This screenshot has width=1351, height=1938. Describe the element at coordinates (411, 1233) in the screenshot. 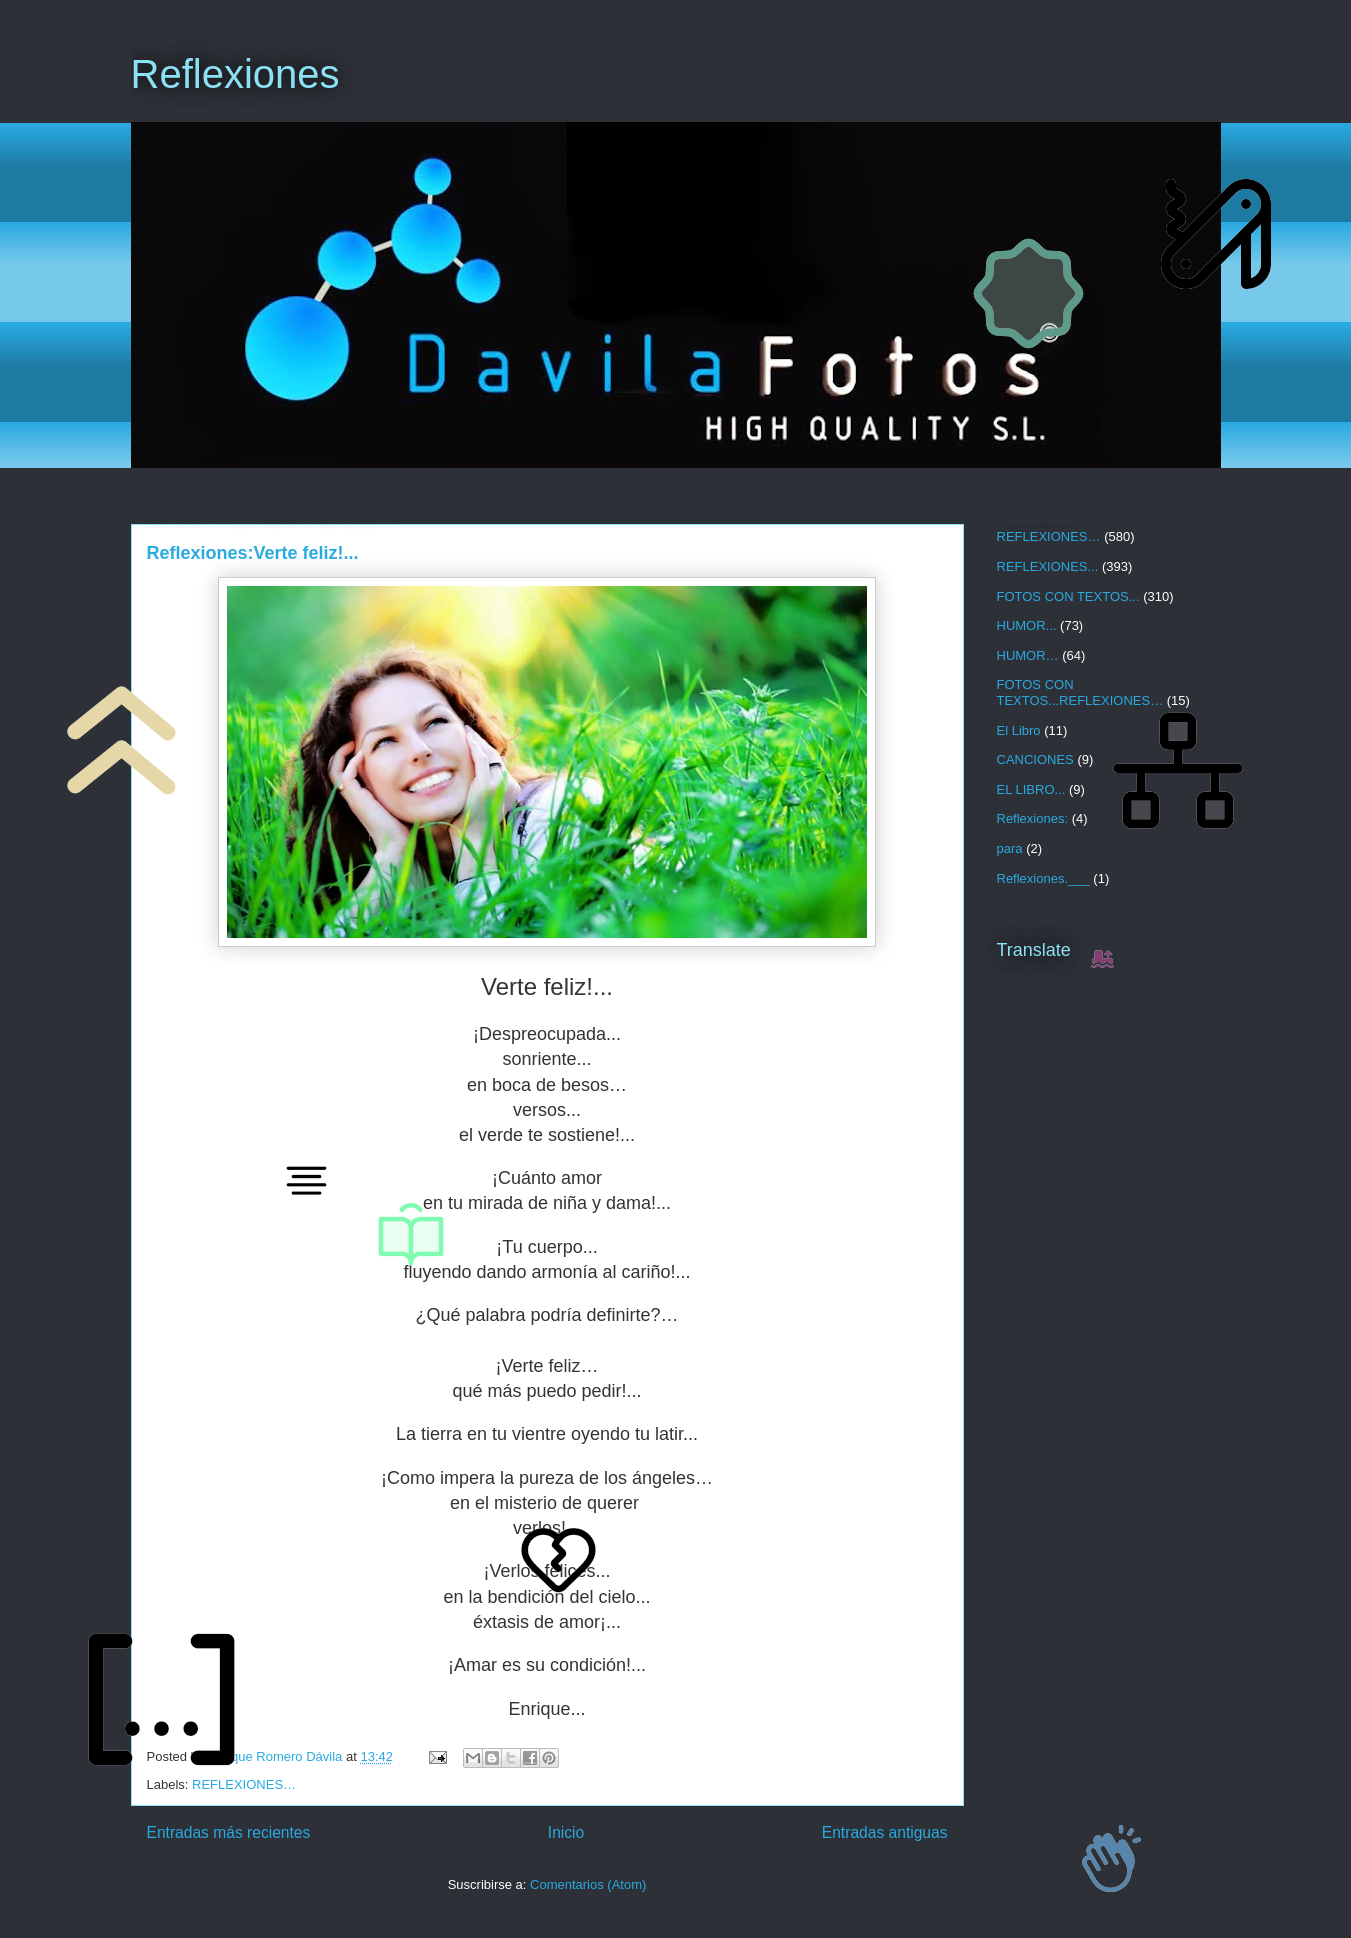

I see `view user profile or account details` at that location.